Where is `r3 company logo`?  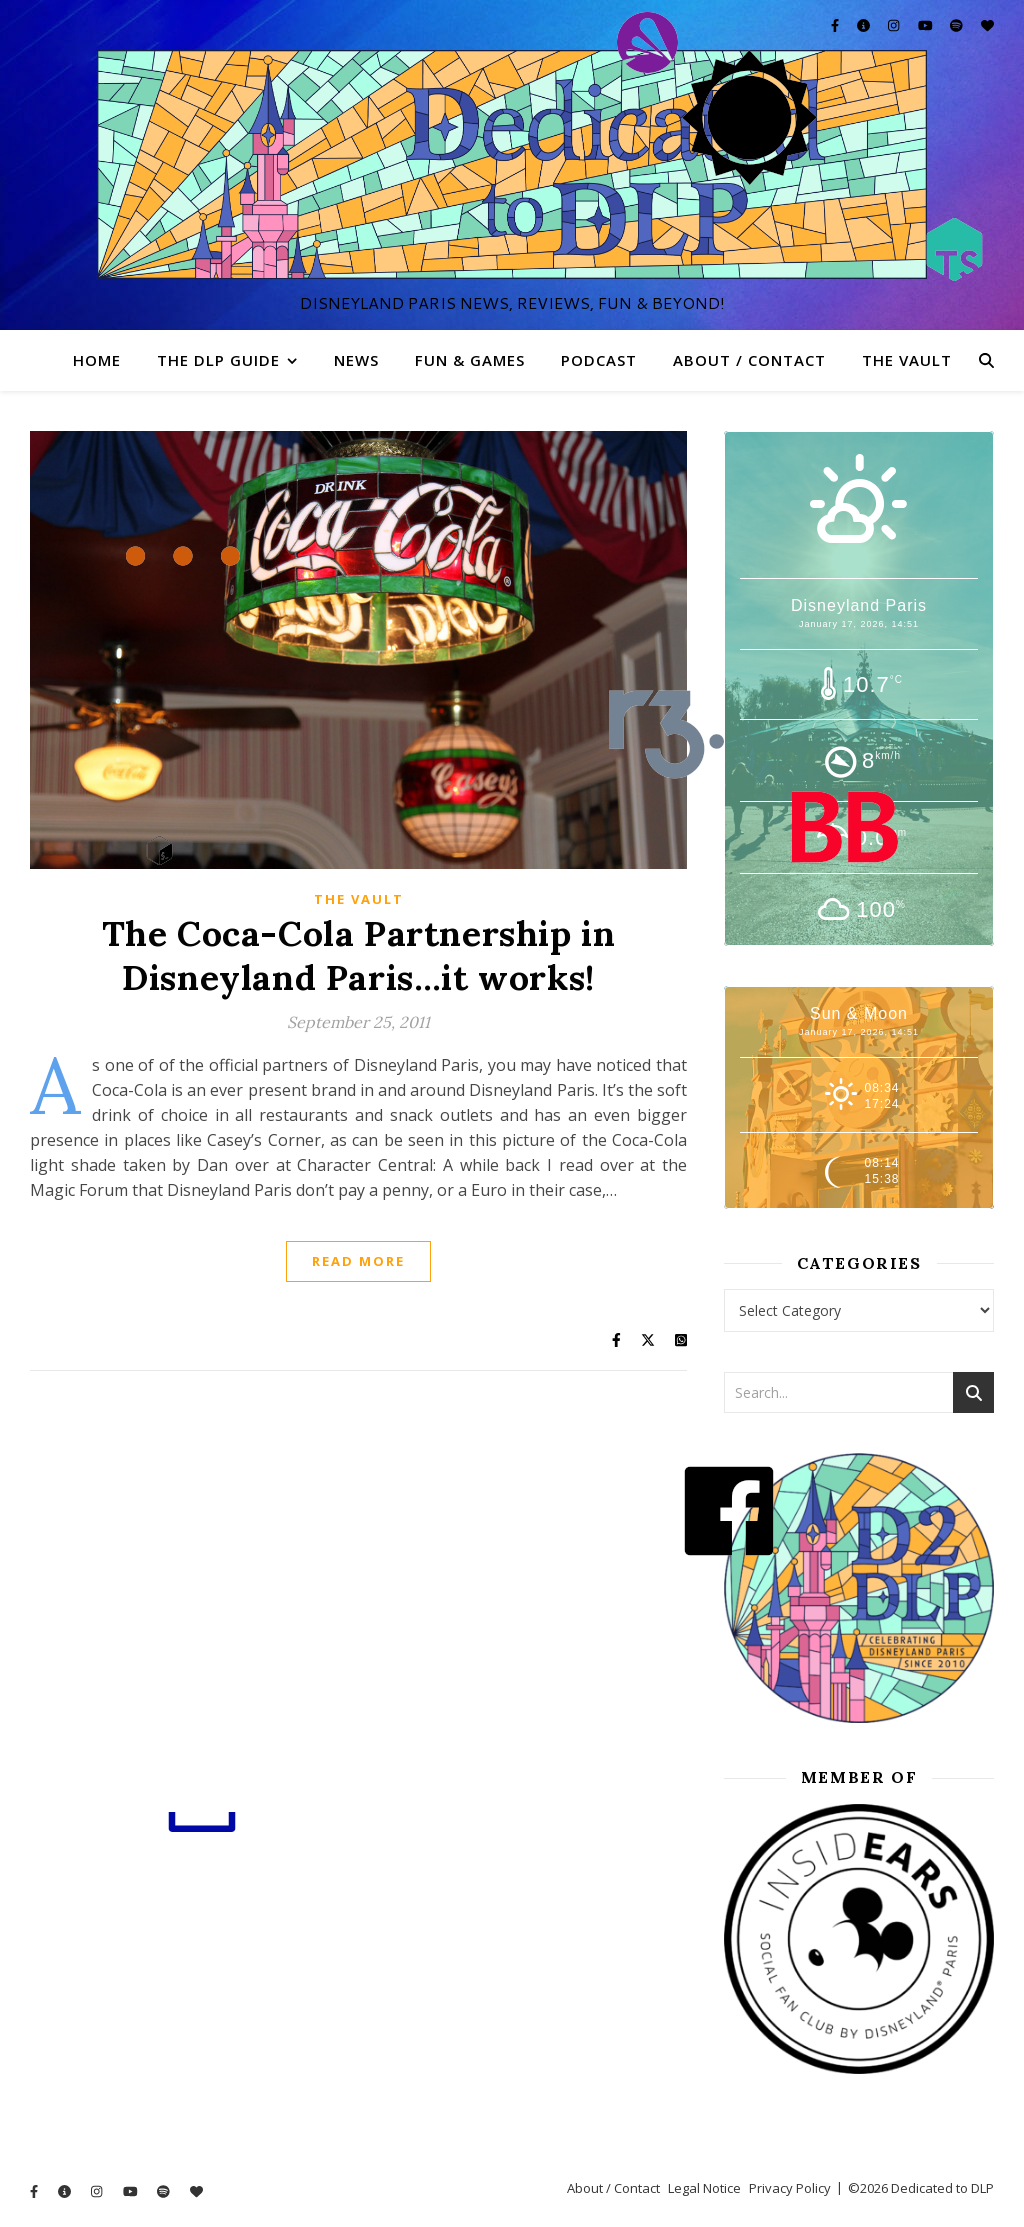
r3 company logo is located at coordinates (666, 734).